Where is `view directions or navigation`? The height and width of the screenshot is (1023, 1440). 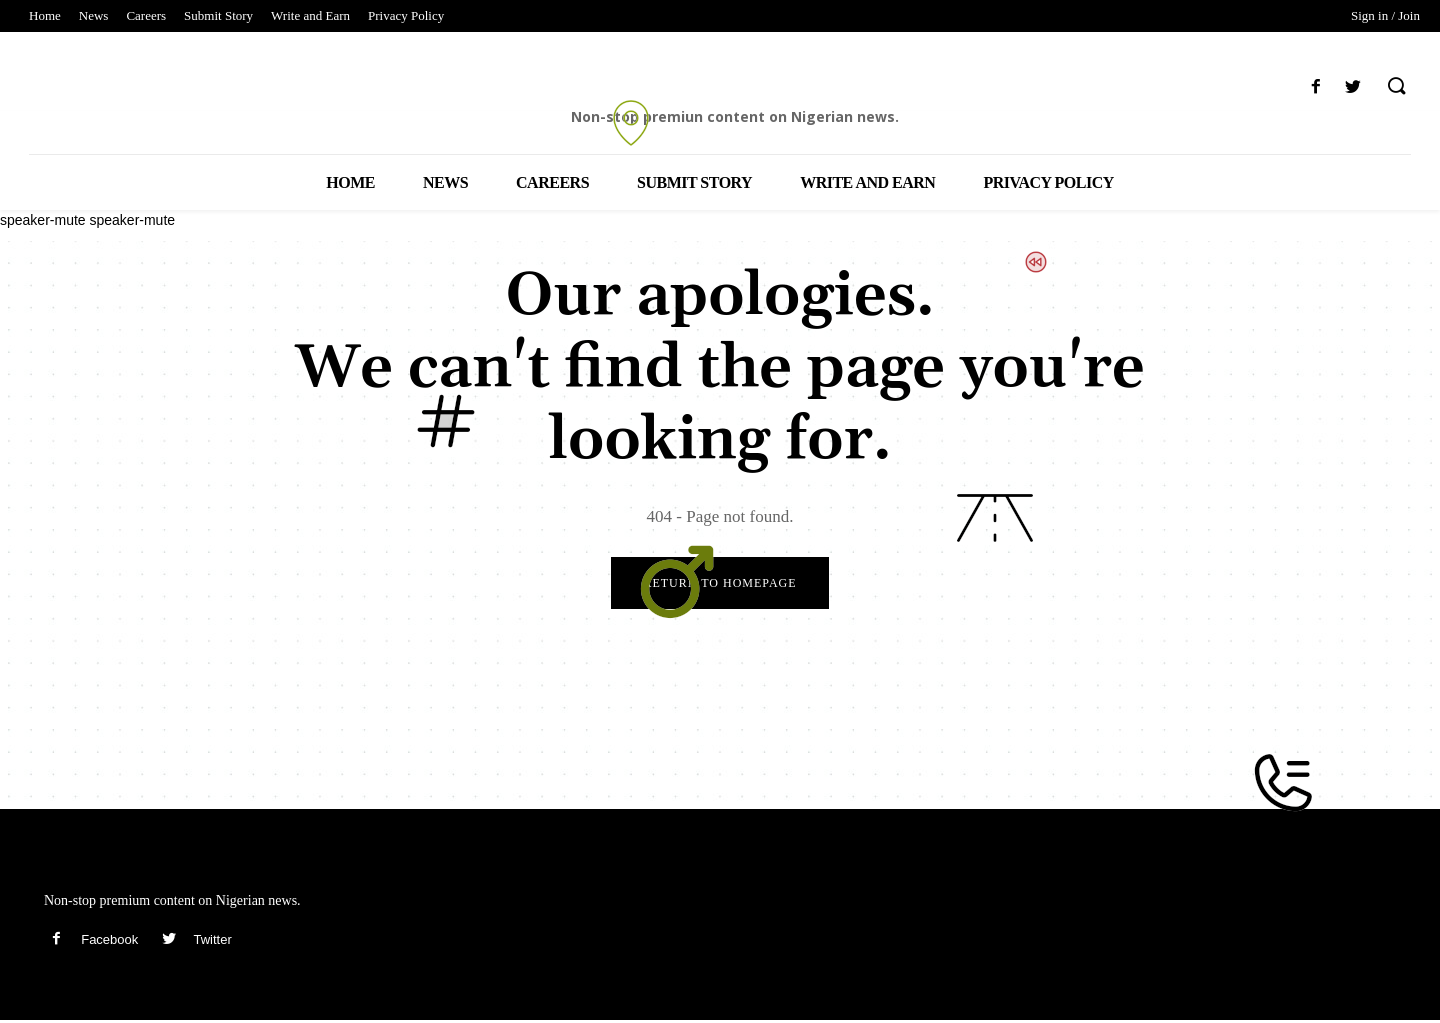 view directions or navigation is located at coordinates (995, 518).